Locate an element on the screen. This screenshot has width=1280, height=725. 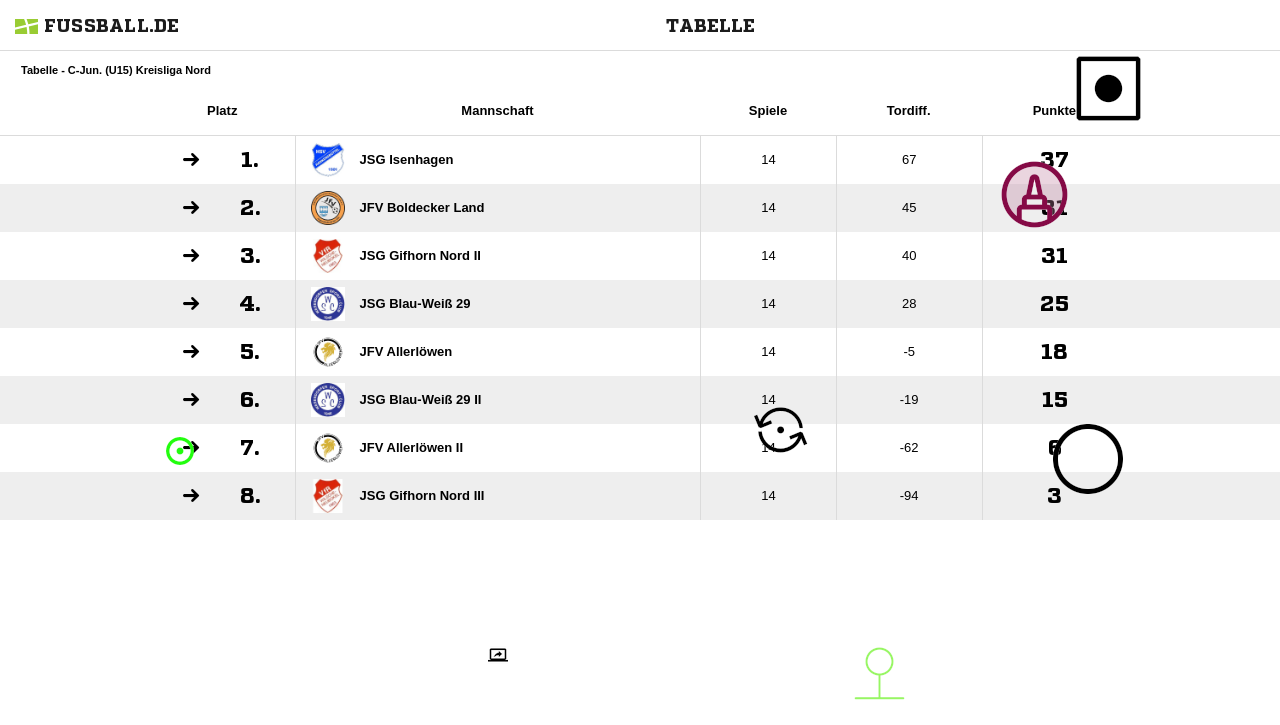
start recording audio or video is located at coordinates (180, 451).